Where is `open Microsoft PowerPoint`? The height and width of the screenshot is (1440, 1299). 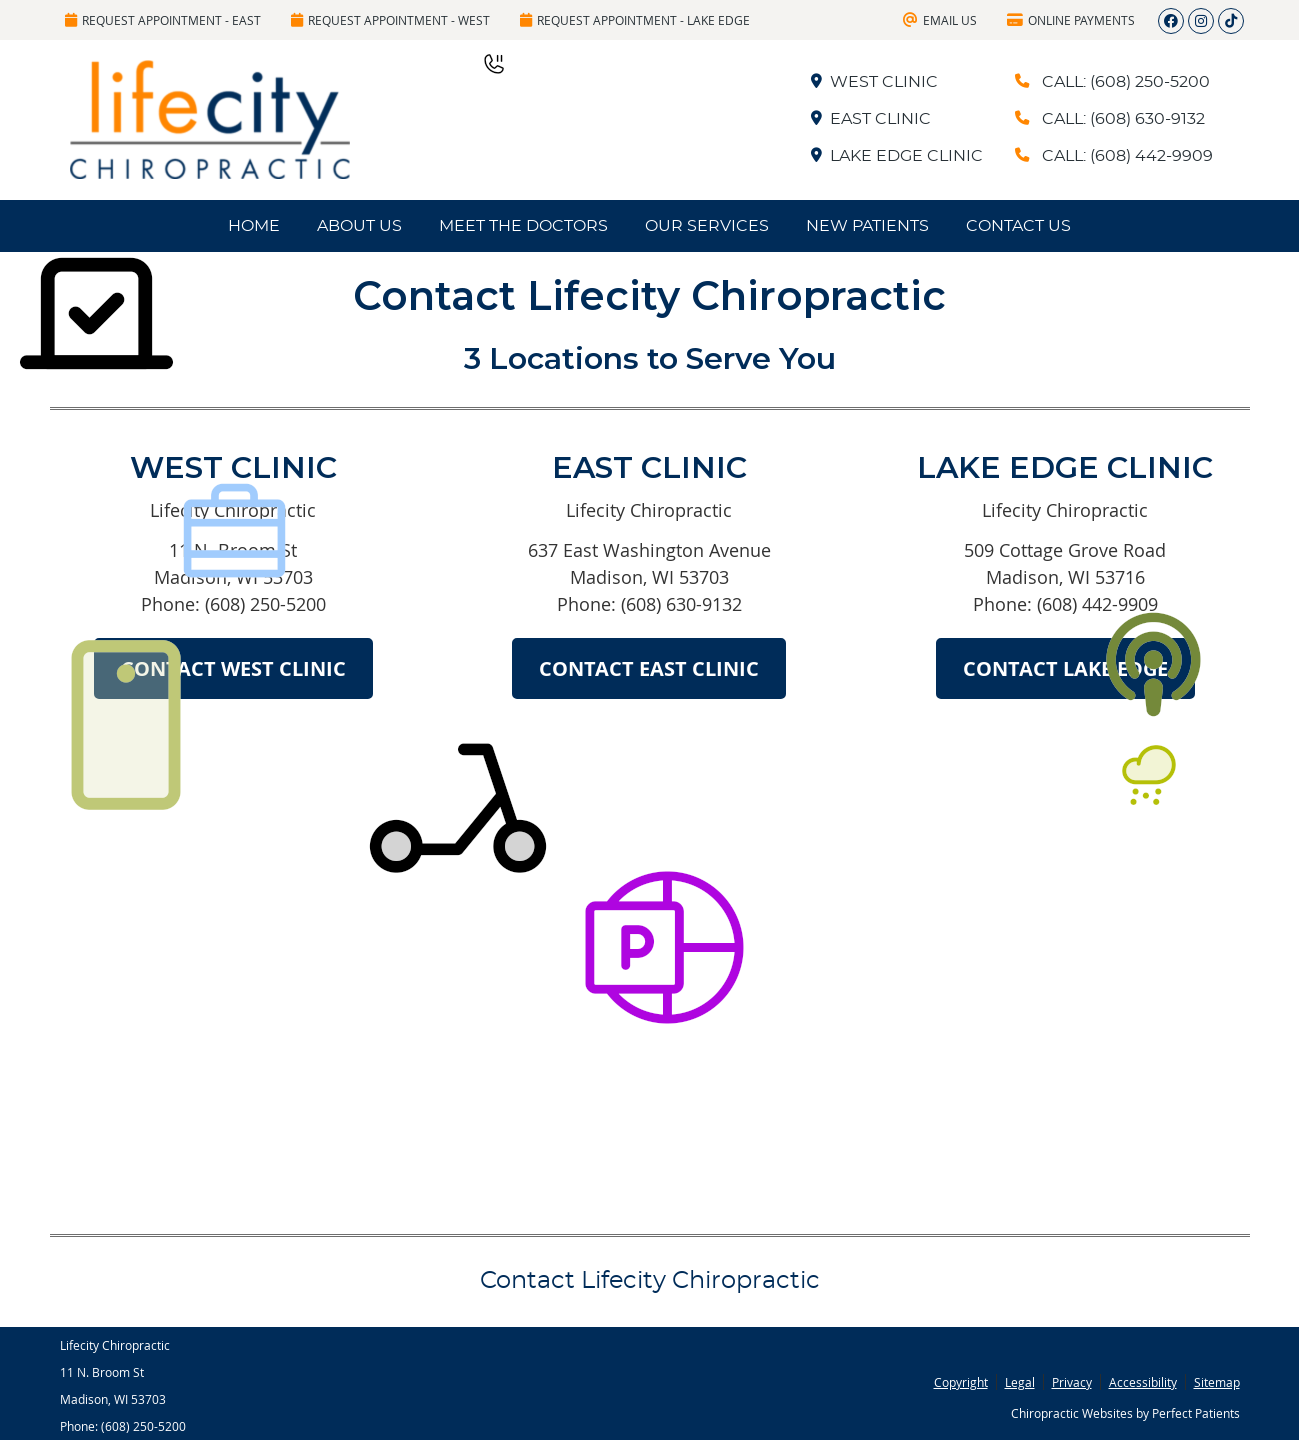
open Microsoft PowerPoint is located at coordinates (661, 947).